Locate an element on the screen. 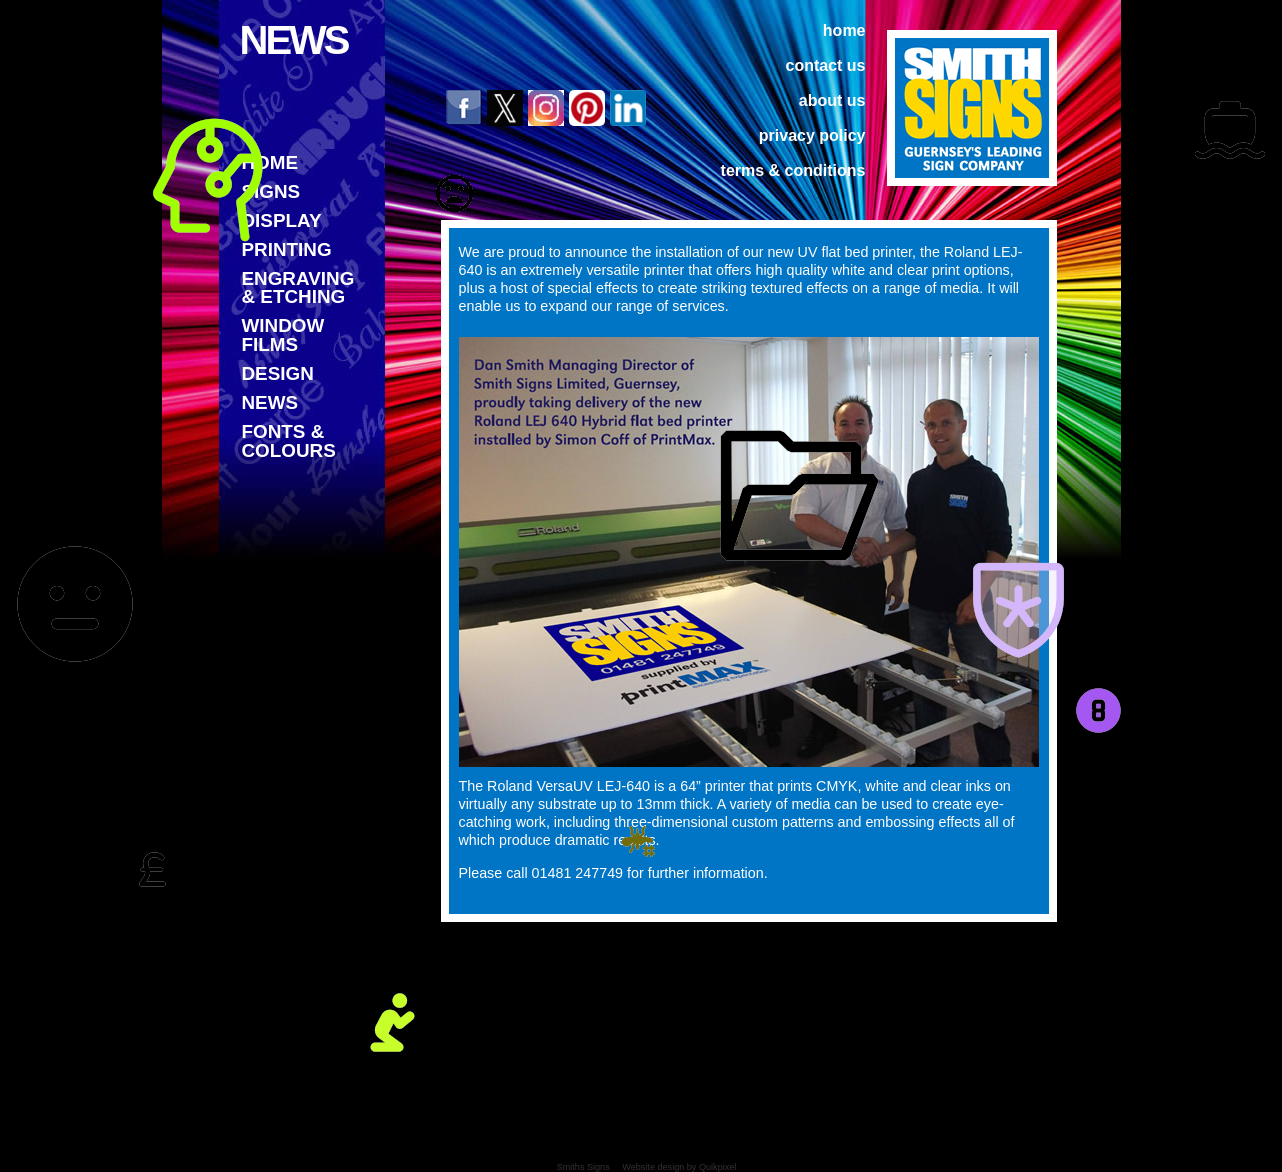 The image size is (1282, 1172). rate your experience as neutral is located at coordinates (75, 604).